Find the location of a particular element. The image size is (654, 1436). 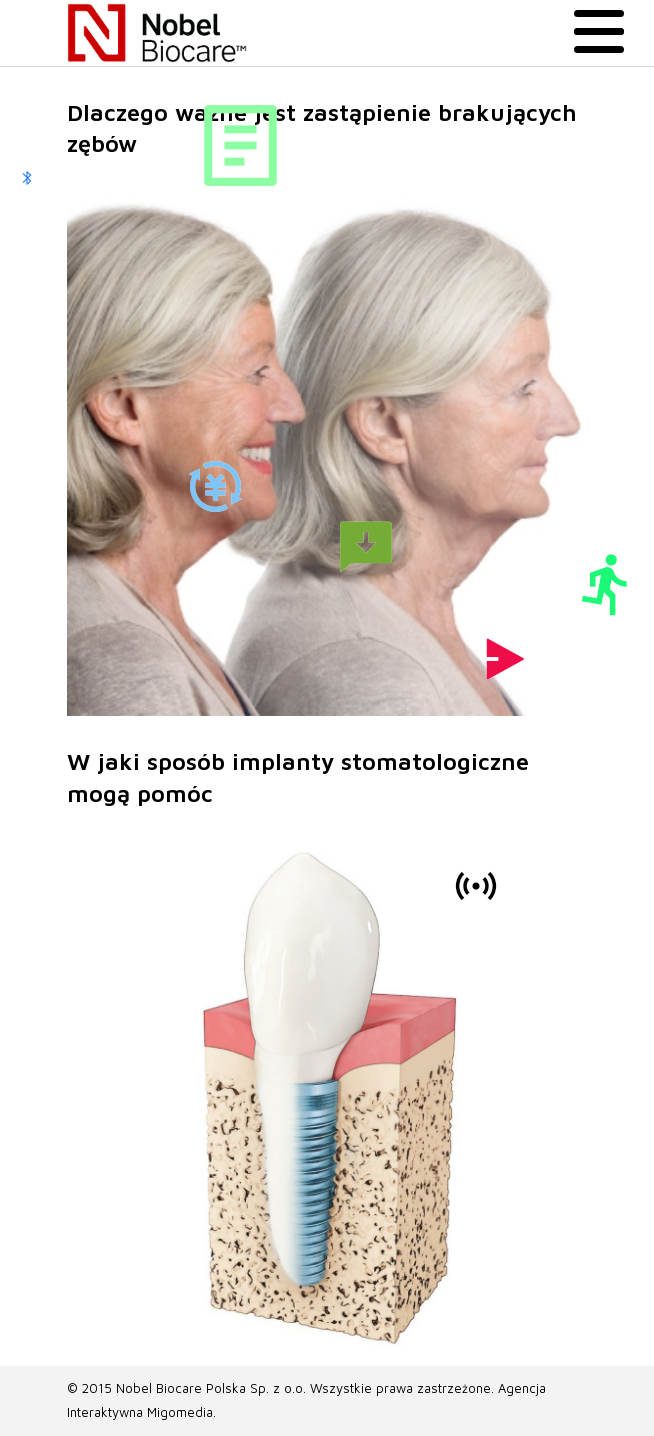

view document list is located at coordinates (240, 145).